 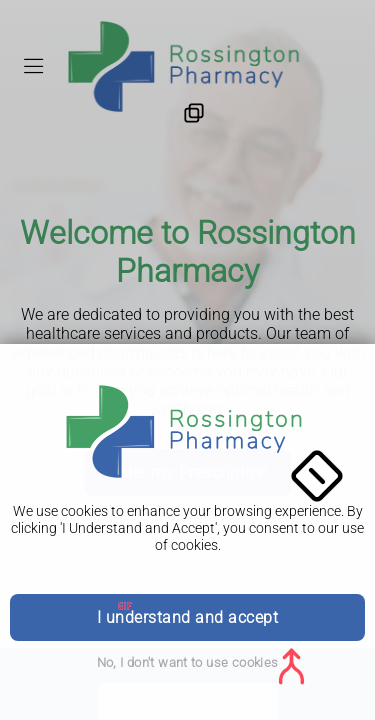 I want to click on indicates a blocked or forbidden action, so click(x=317, y=476).